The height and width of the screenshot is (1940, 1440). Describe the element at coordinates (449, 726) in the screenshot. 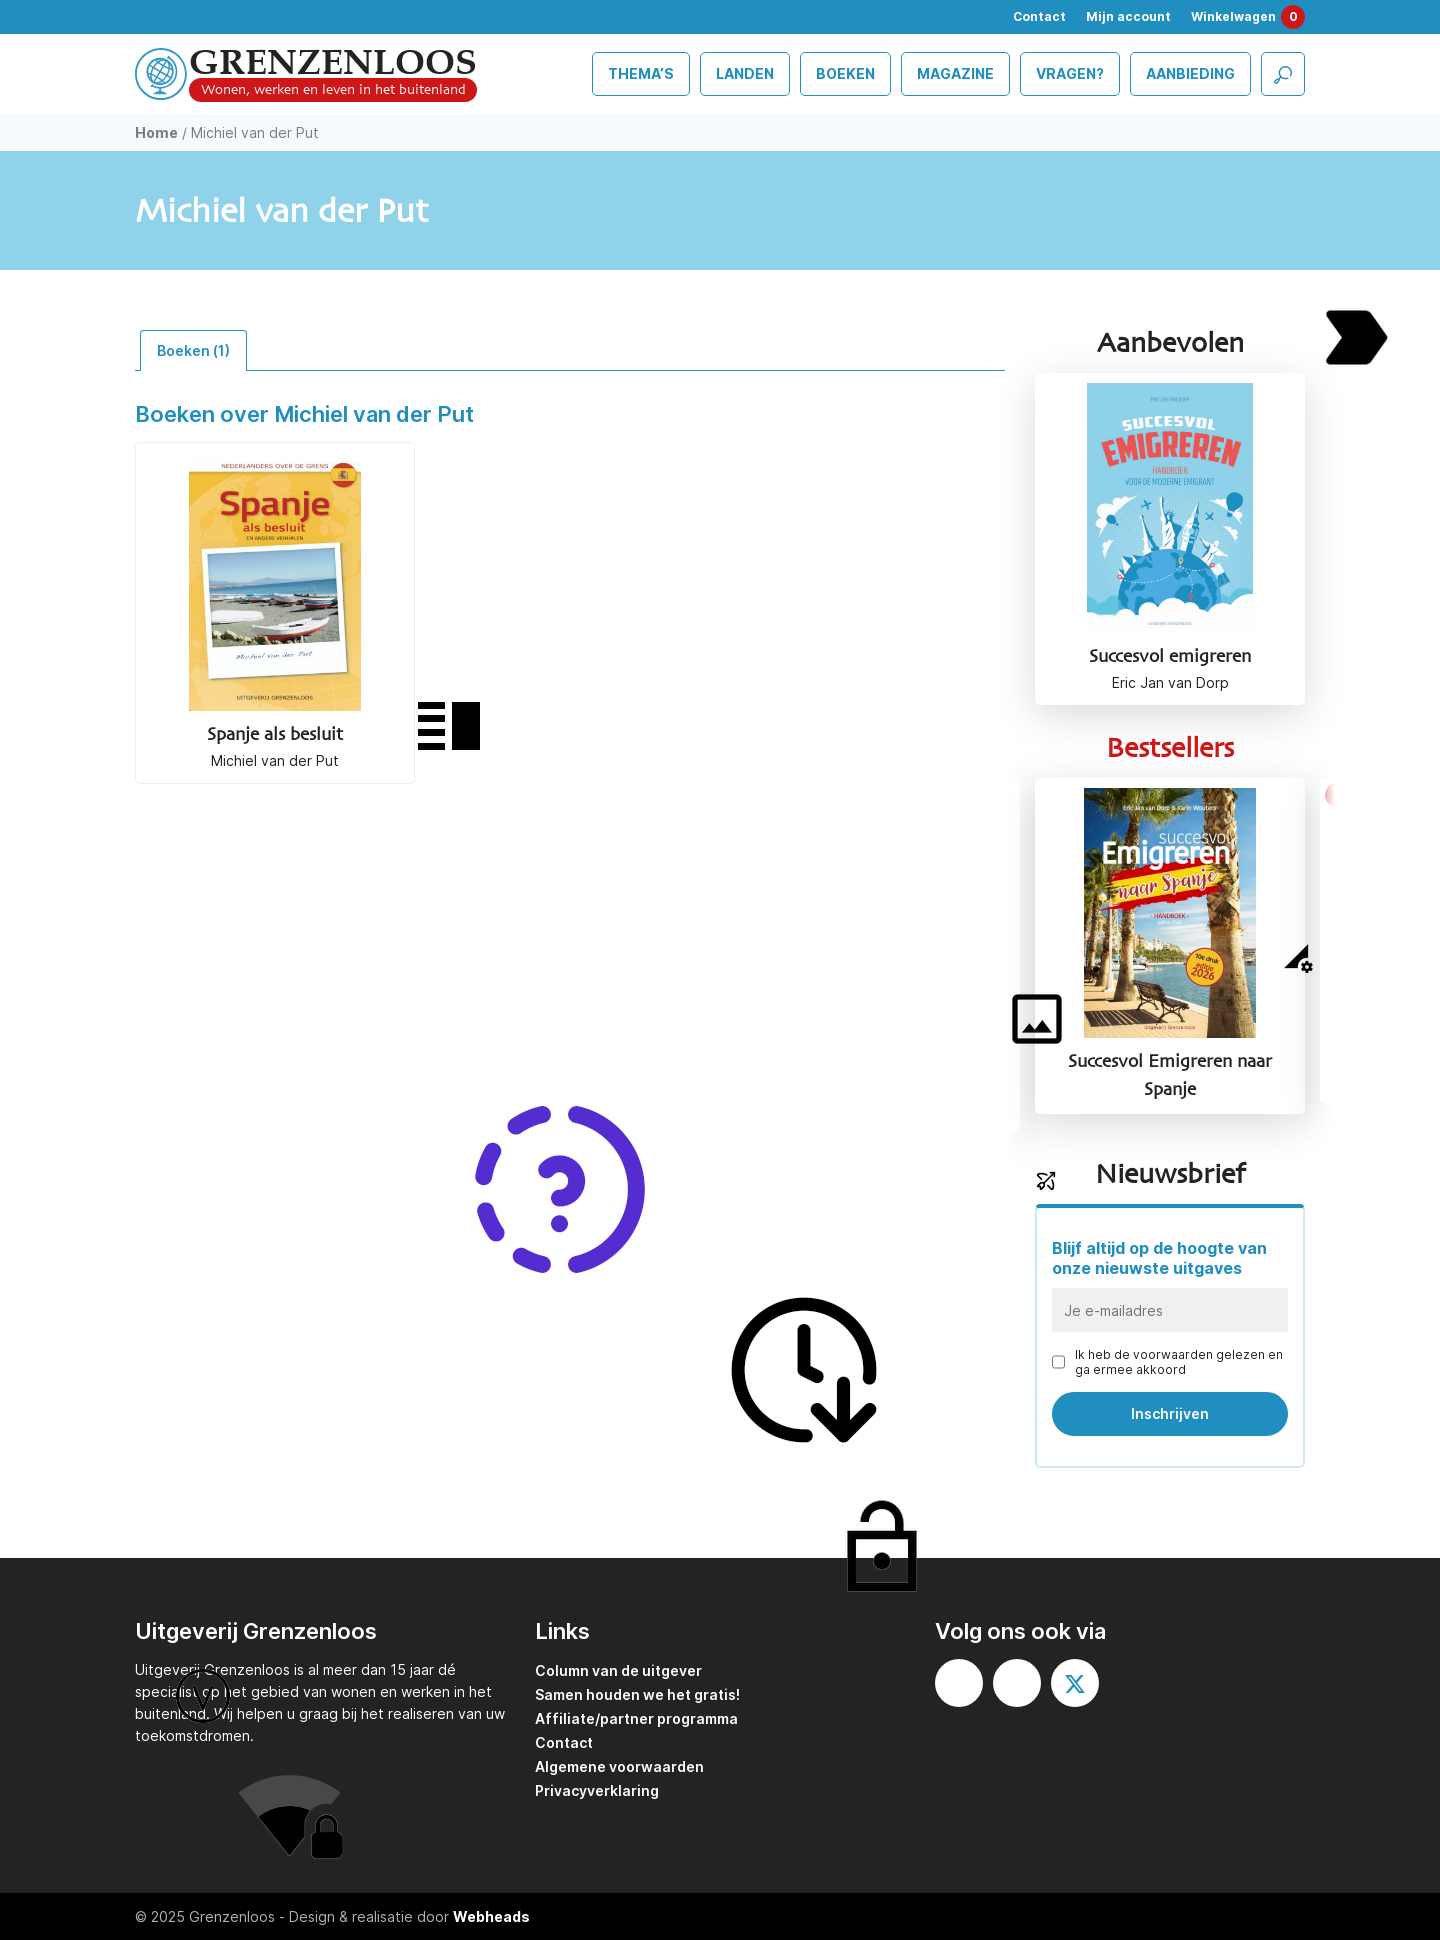

I see `toggle vertical split view layout` at that location.